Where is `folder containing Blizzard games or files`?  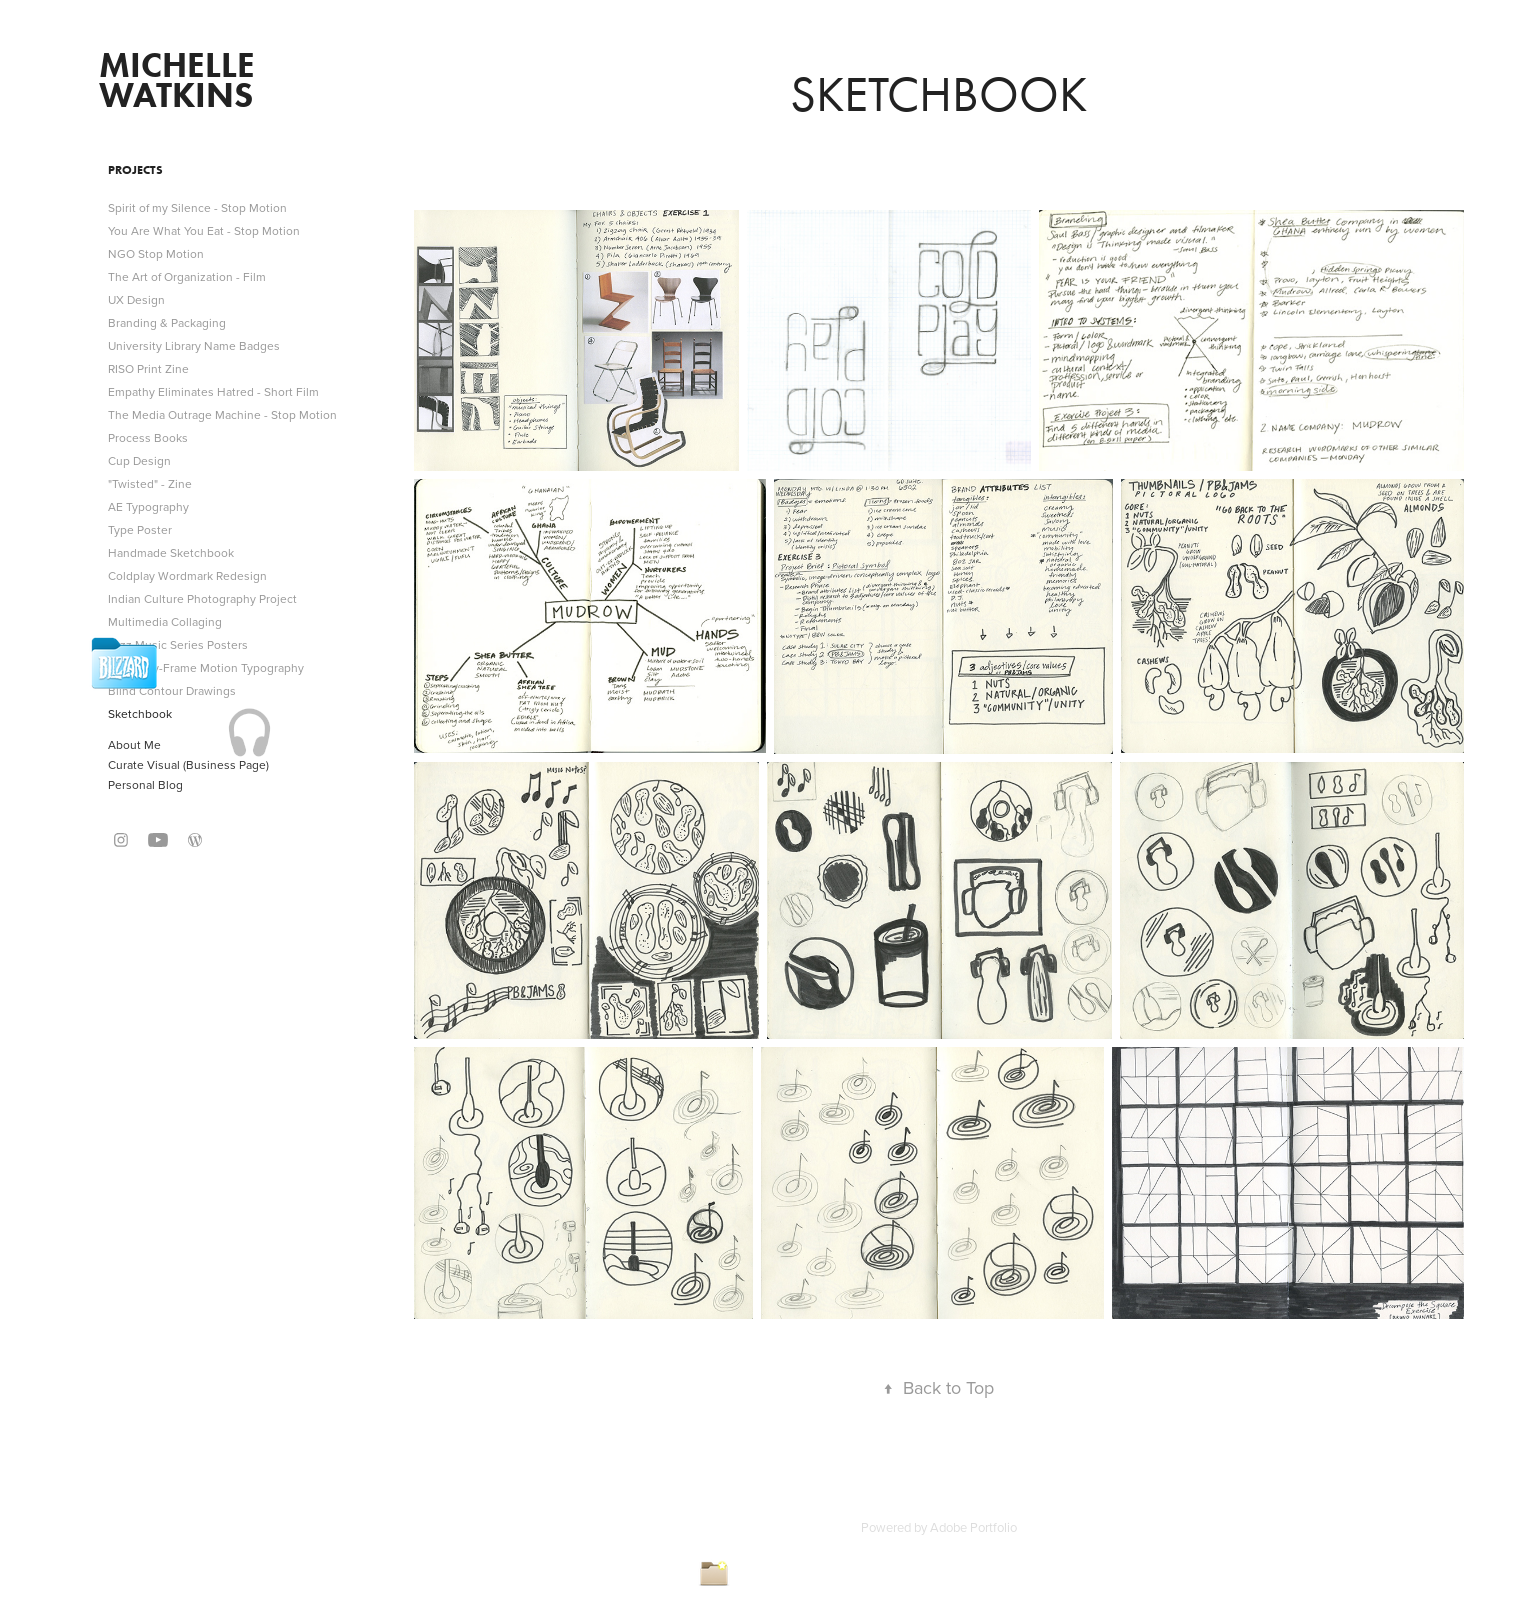 folder containing Blizzard games or files is located at coordinates (124, 665).